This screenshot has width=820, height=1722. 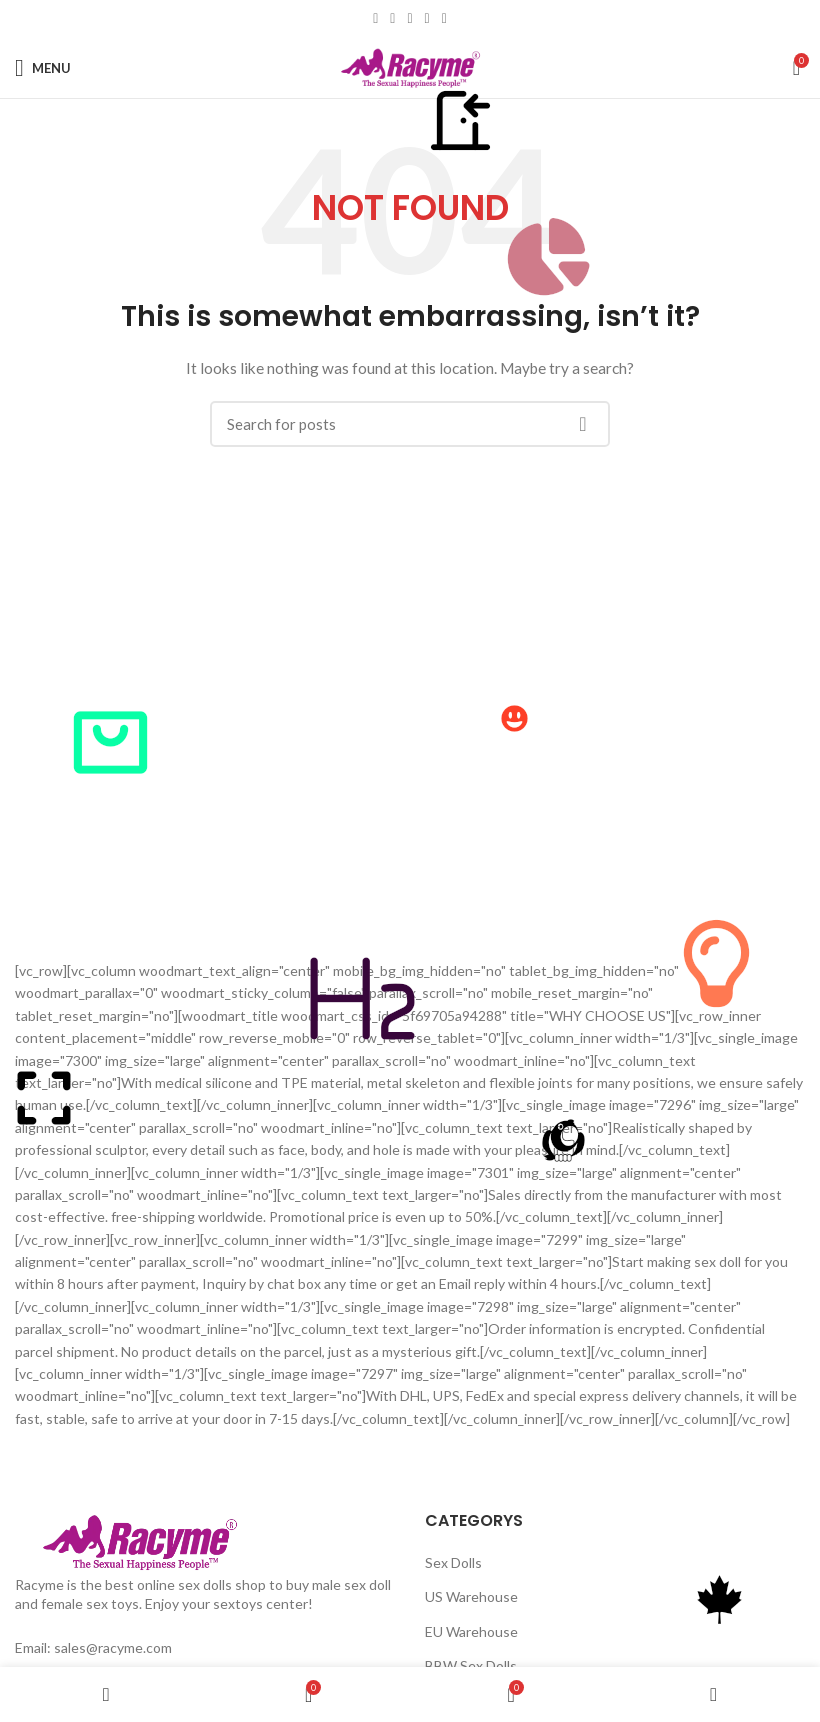 What do you see at coordinates (716, 963) in the screenshot?
I see `view tips or helpful suggestions` at bounding box center [716, 963].